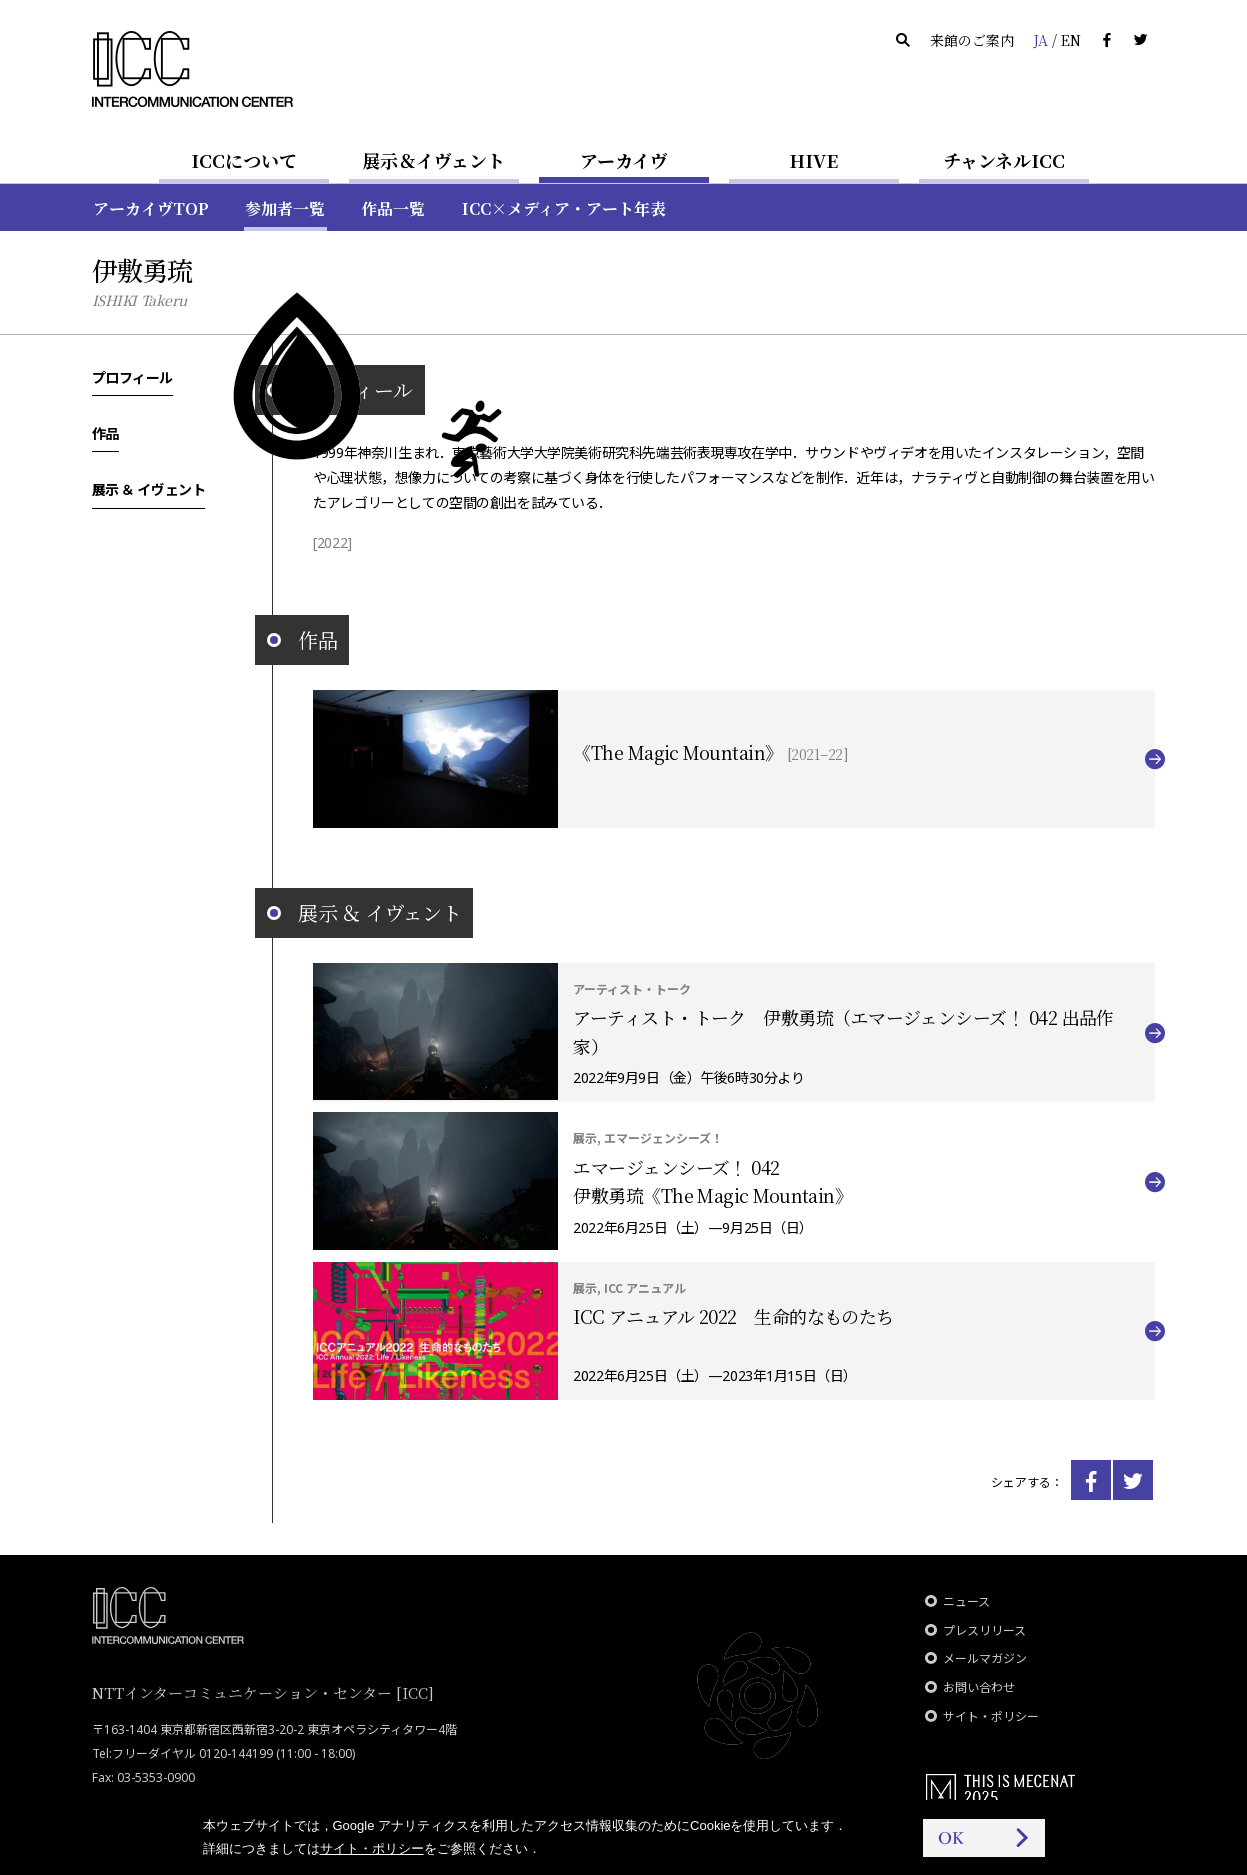 This screenshot has height=1875, width=1247. What do you see at coordinates (757, 1695) in the screenshot?
I see `indicates an oil or petroleum resource in a game` at bounding box center [757, 1695].